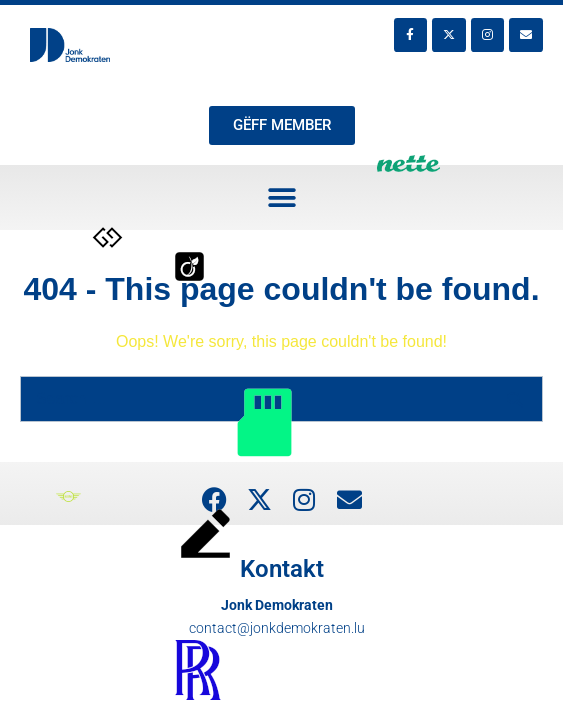 This screenshot has height=720, width=563. What do you see at coordinates (189, 266) in the screenshot?
I see `viadeo social network logo` at bounding box center [189, 266].